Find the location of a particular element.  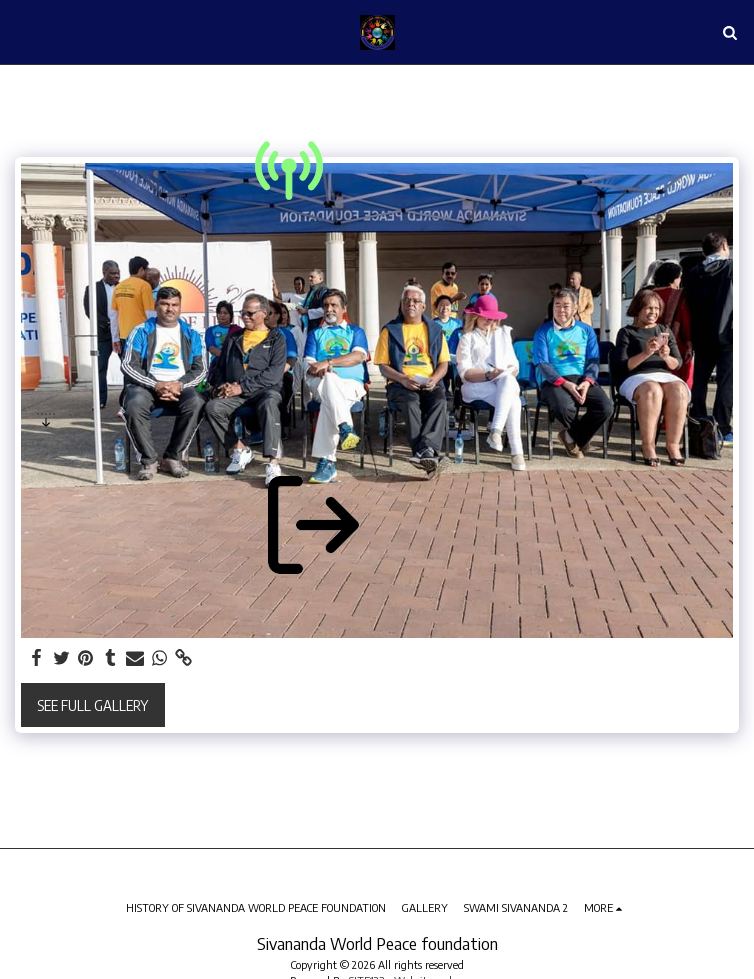

sign out of your account is located at coordinates (310, 525).